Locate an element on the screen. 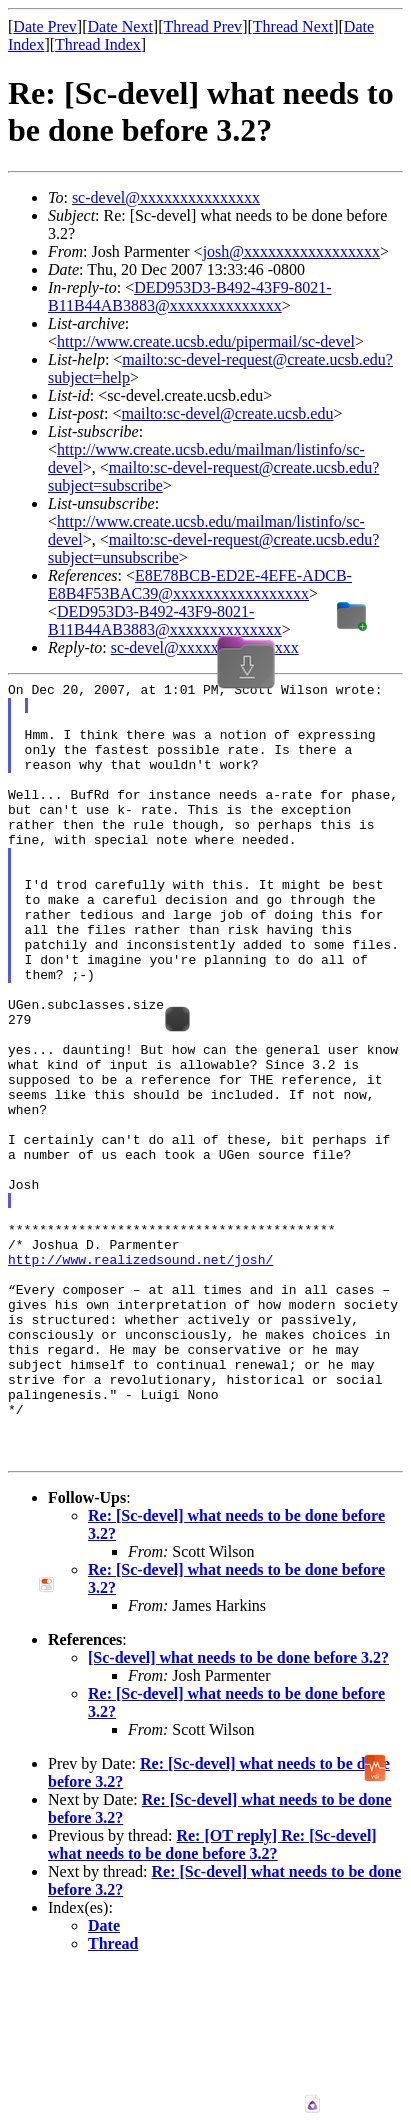  virtualbox virtual disk image file is located at coordinates (375, 1768).